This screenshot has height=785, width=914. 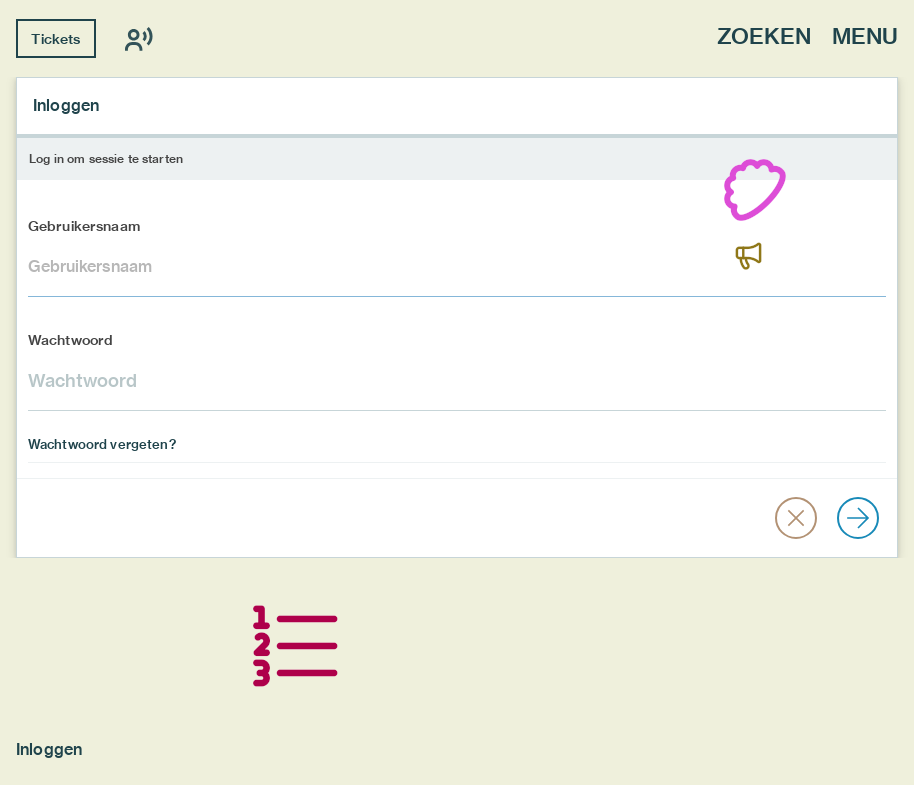 I want to click on format text as a numbered list, so click(x=297, y=646).